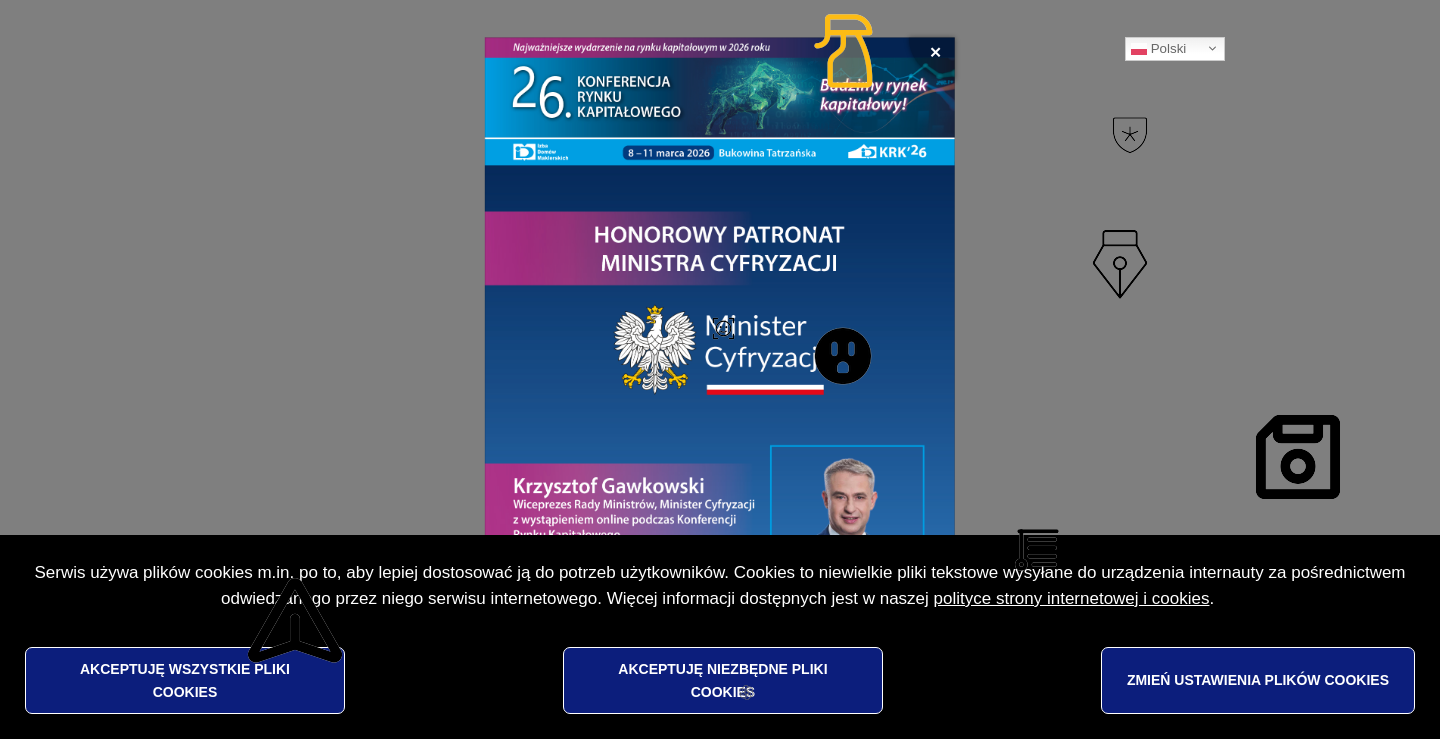 The height and width of the screenshot is (739, 1440). What do you see at coordinates (1298, 457) in the screenshot?
I see `save current file or document` at bounding box center [1298, 457].